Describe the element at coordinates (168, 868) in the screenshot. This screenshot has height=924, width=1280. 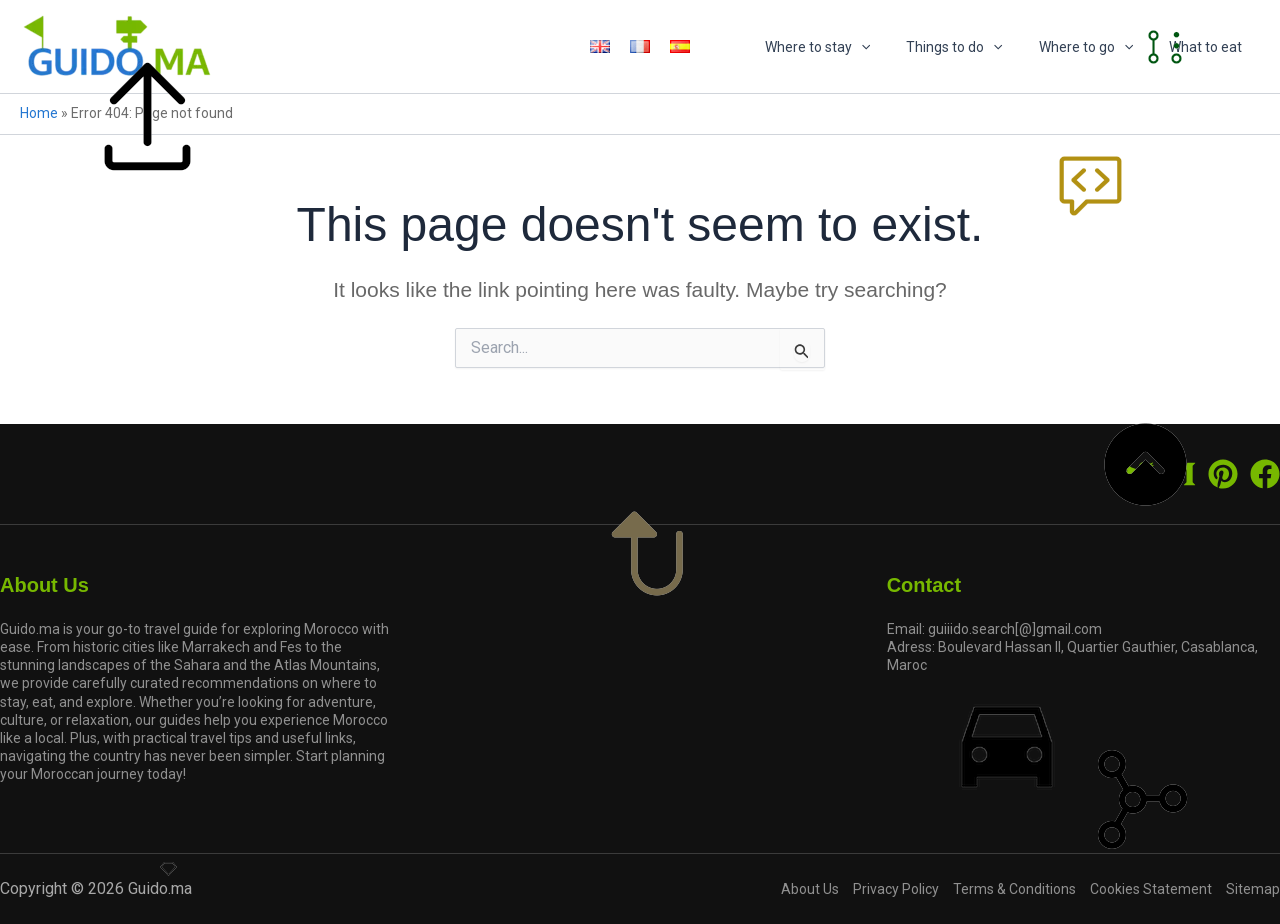
I see `indicates ruby programming language` at that location.